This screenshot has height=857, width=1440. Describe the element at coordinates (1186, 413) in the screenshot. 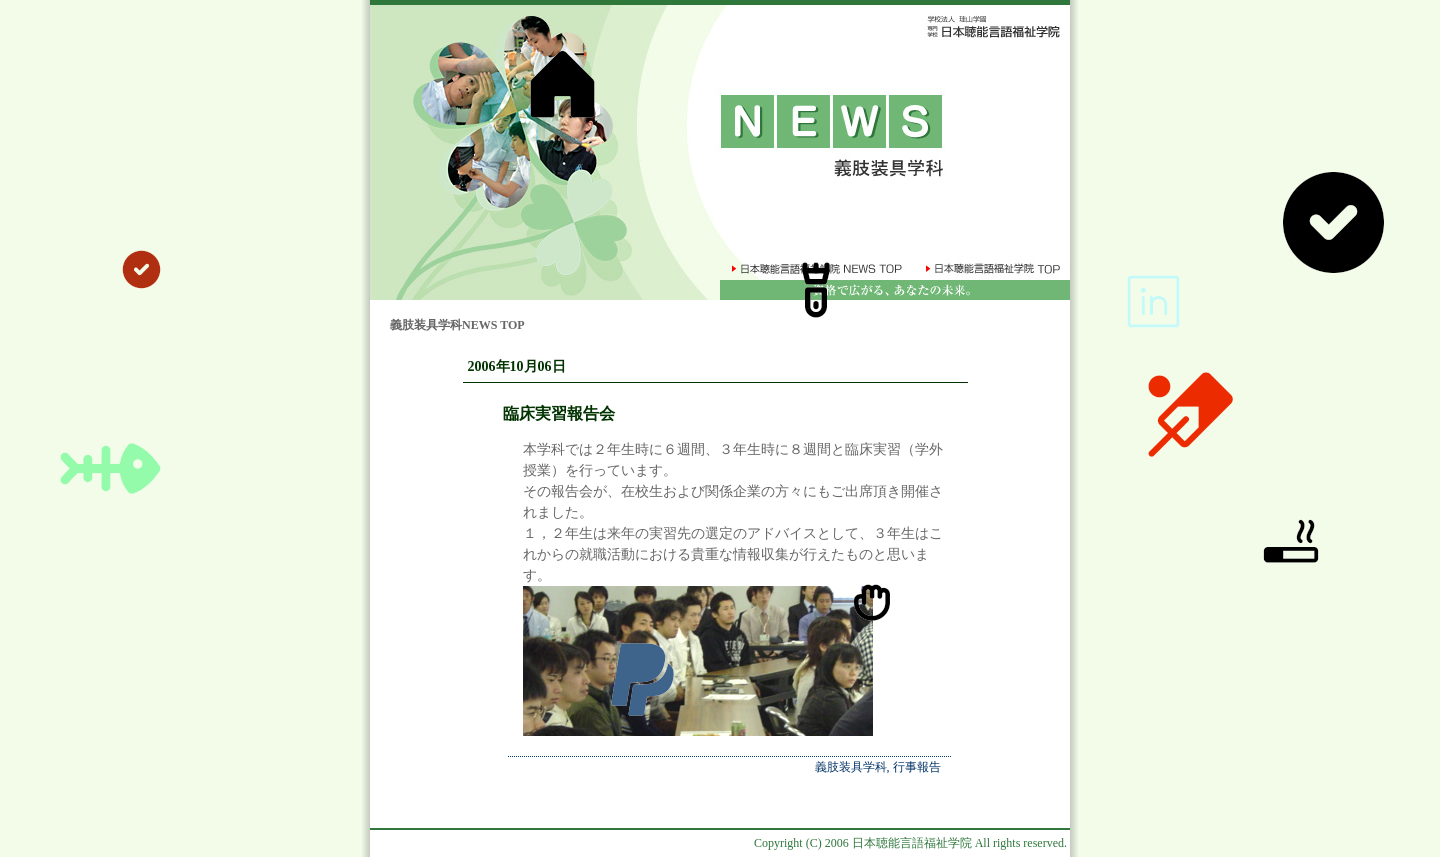

I see `access cricket sports scores or content` at that location.